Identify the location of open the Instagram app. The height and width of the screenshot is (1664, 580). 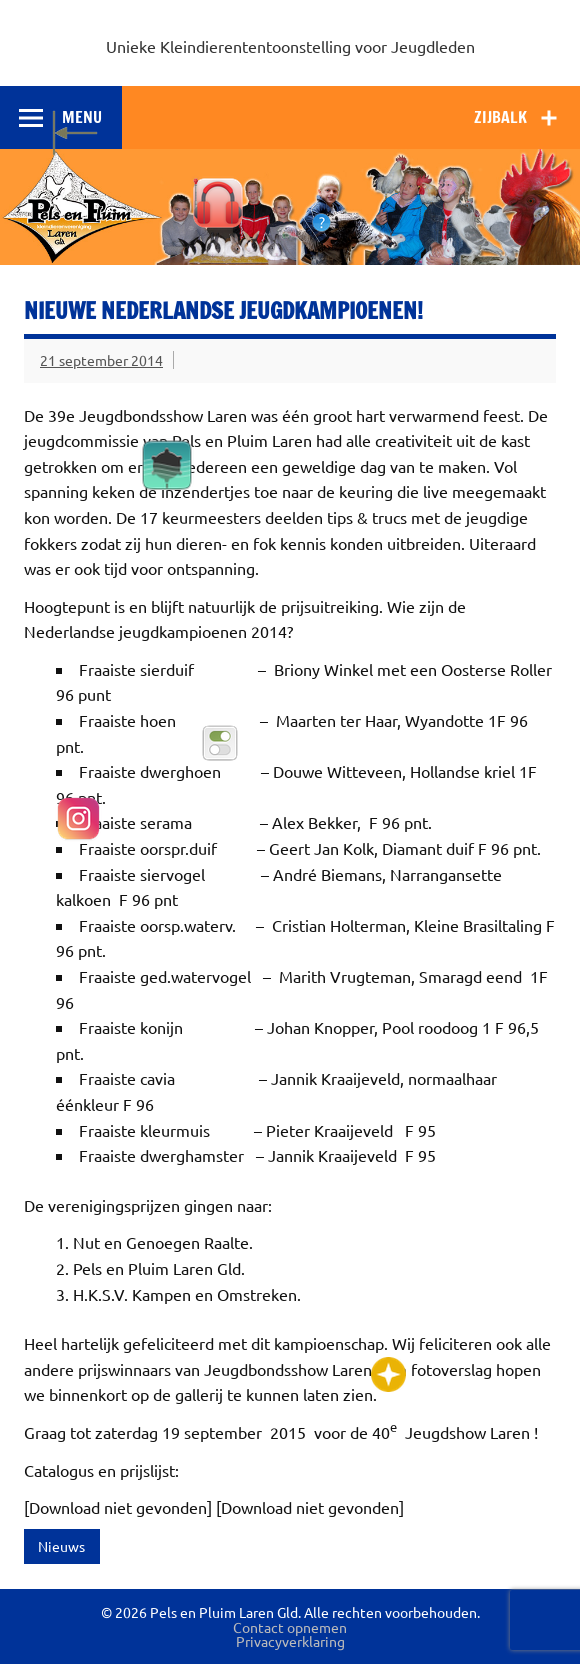
(78, 818).